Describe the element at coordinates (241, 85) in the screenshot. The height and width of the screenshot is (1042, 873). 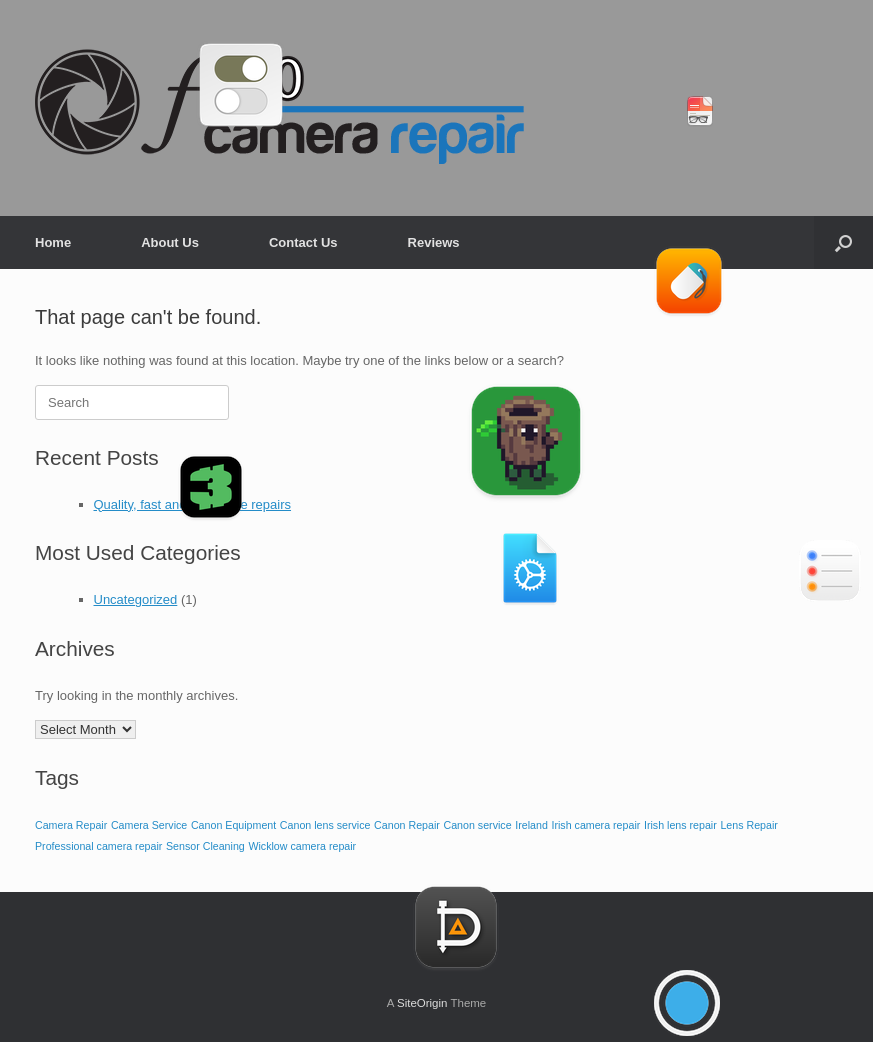
I see `open gnome tweaks application` at that location.